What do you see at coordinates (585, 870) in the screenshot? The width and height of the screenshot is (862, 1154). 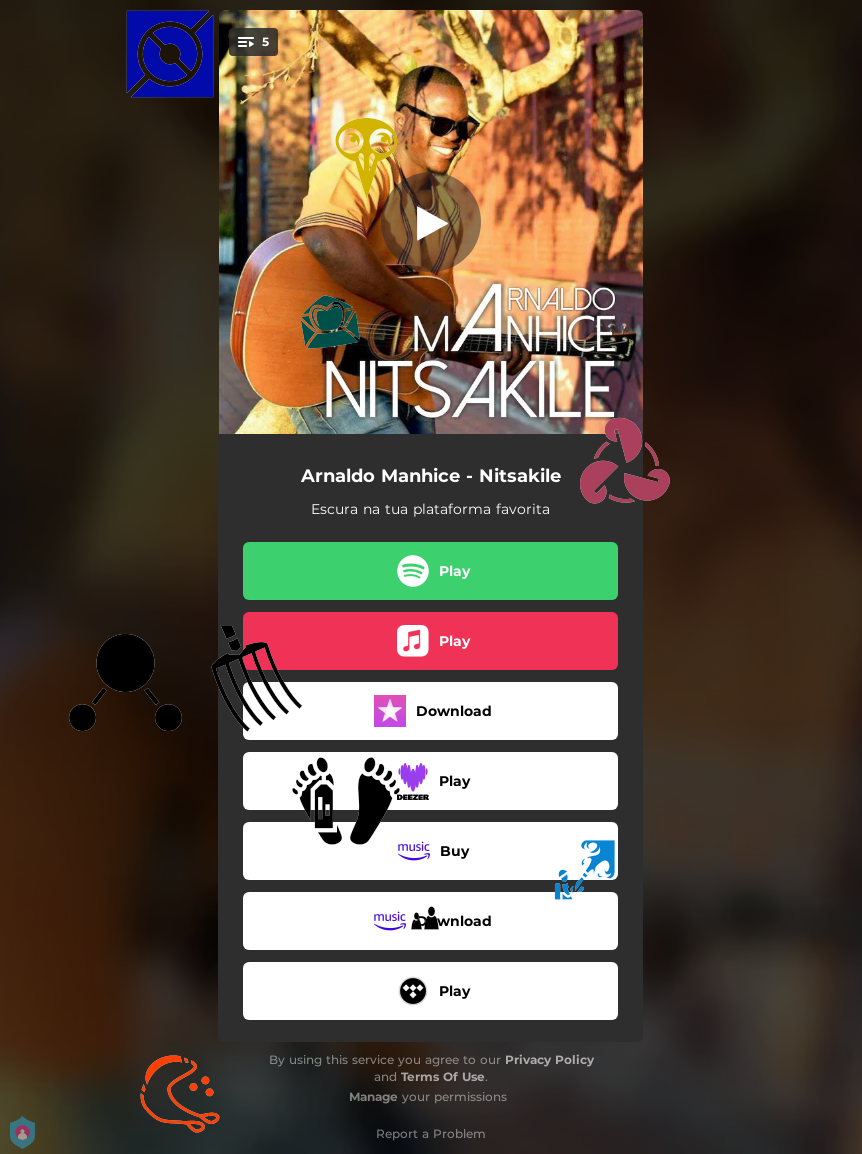 I see `select flamethrower unit or weapon class` at bounding box center [585, 870].